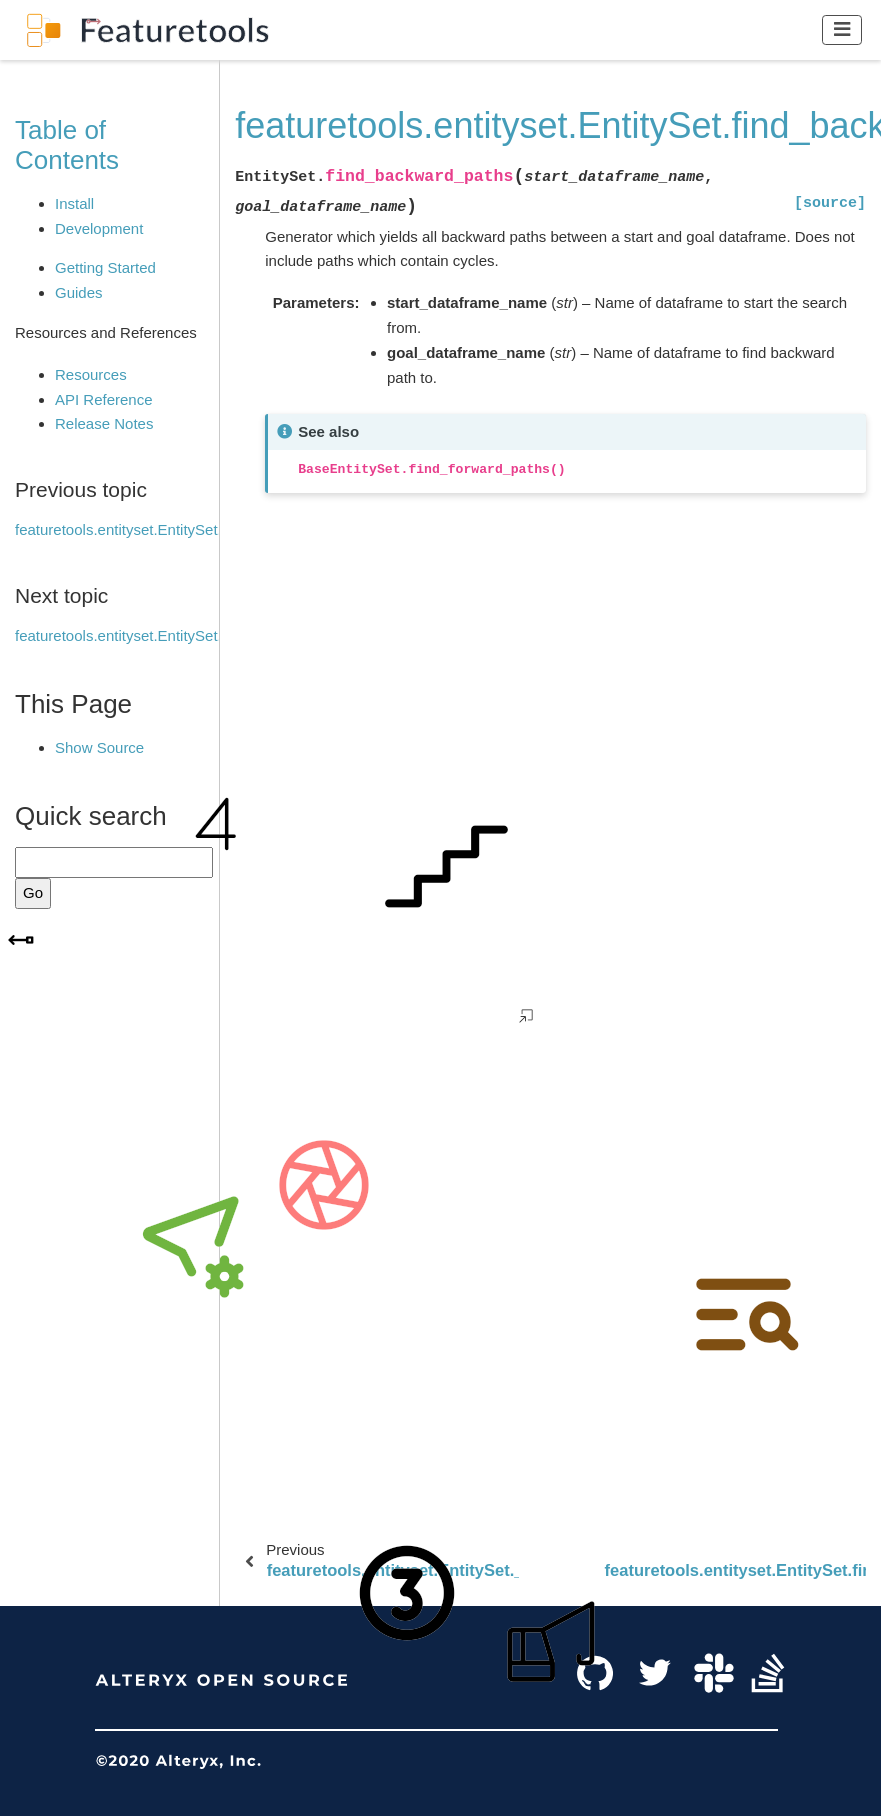  What do you see at coordinates (407, 1593) in the screenshot?
I see `indicates step three in a multi-step process` at bounding box center [407, 1593].